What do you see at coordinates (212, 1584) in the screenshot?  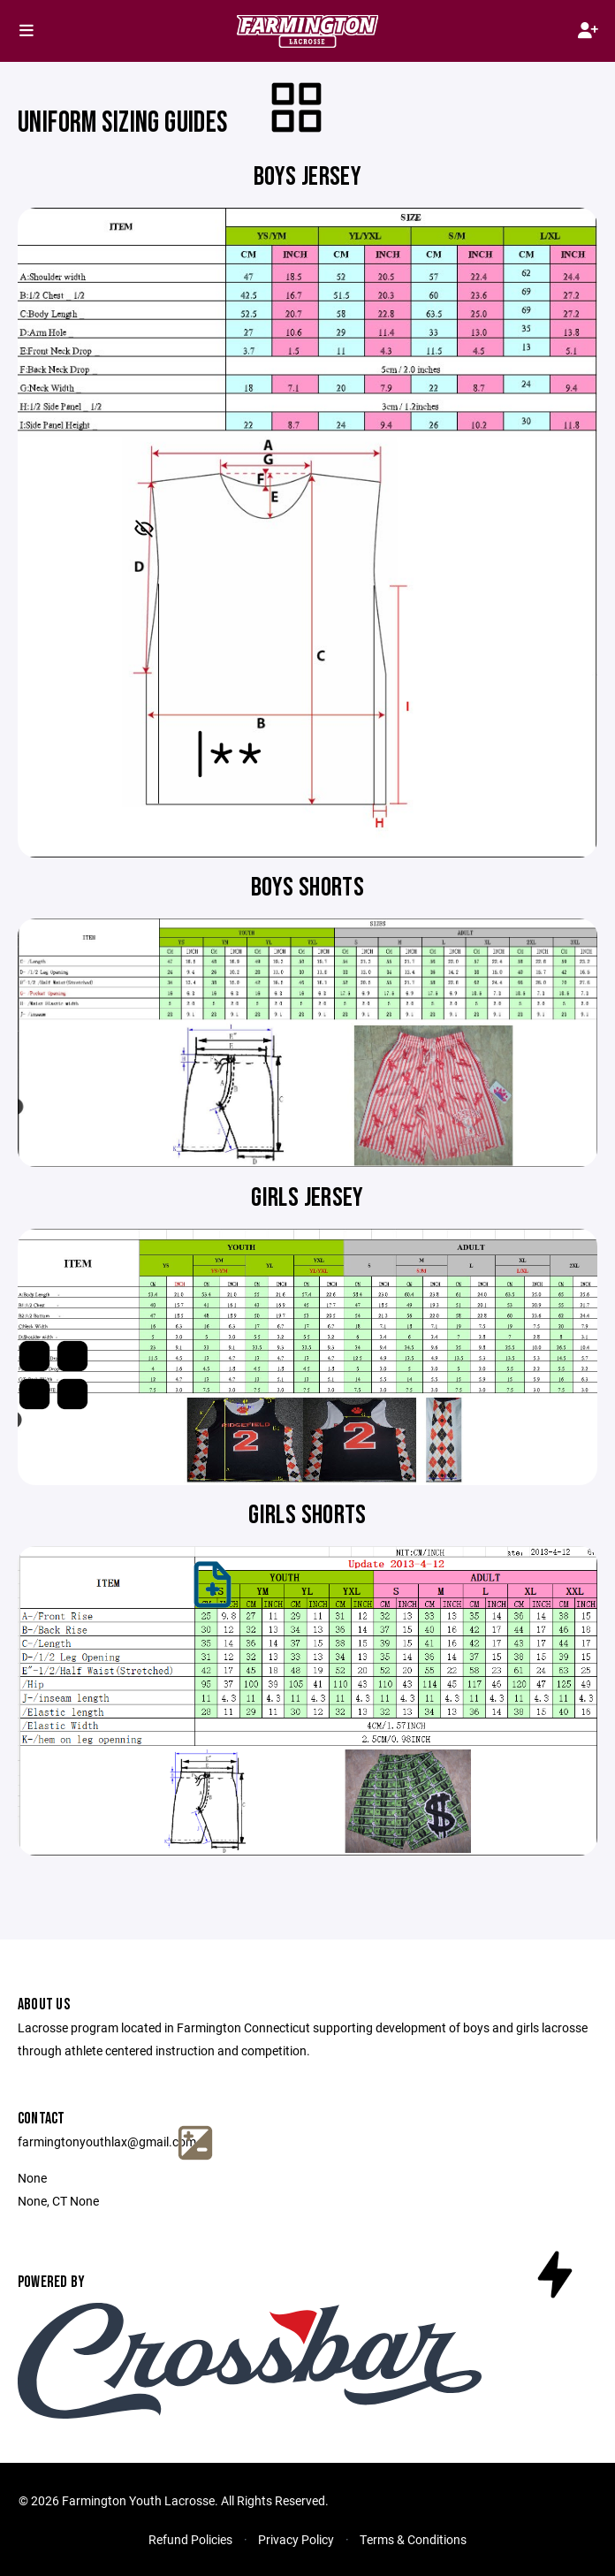 I see `create a new file` at bounding box center [212, 1584].